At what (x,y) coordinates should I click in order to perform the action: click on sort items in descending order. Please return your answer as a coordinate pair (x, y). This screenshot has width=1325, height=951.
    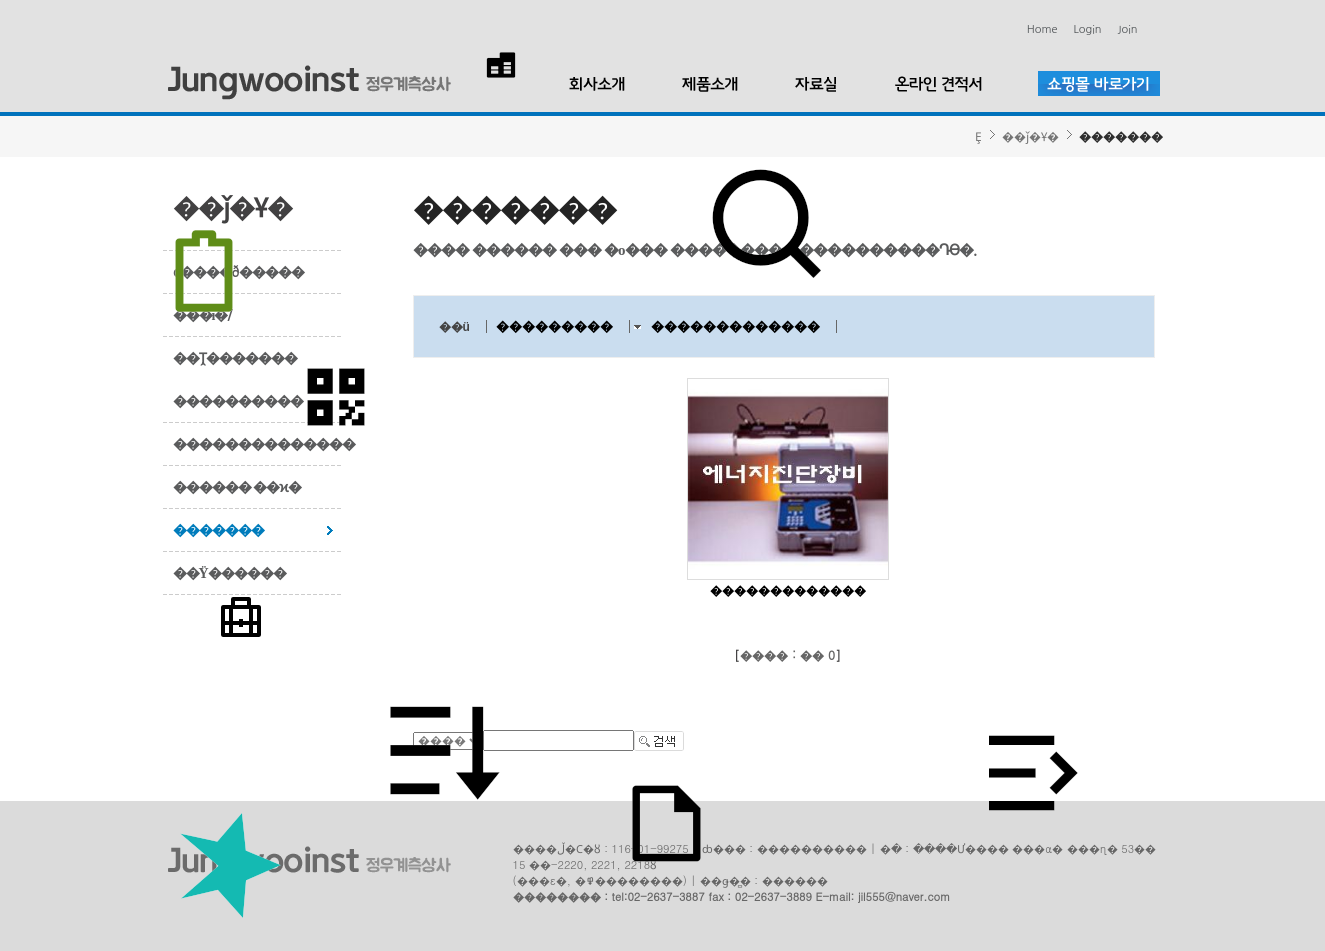
    Looking at the image, I should click on (439, 750).